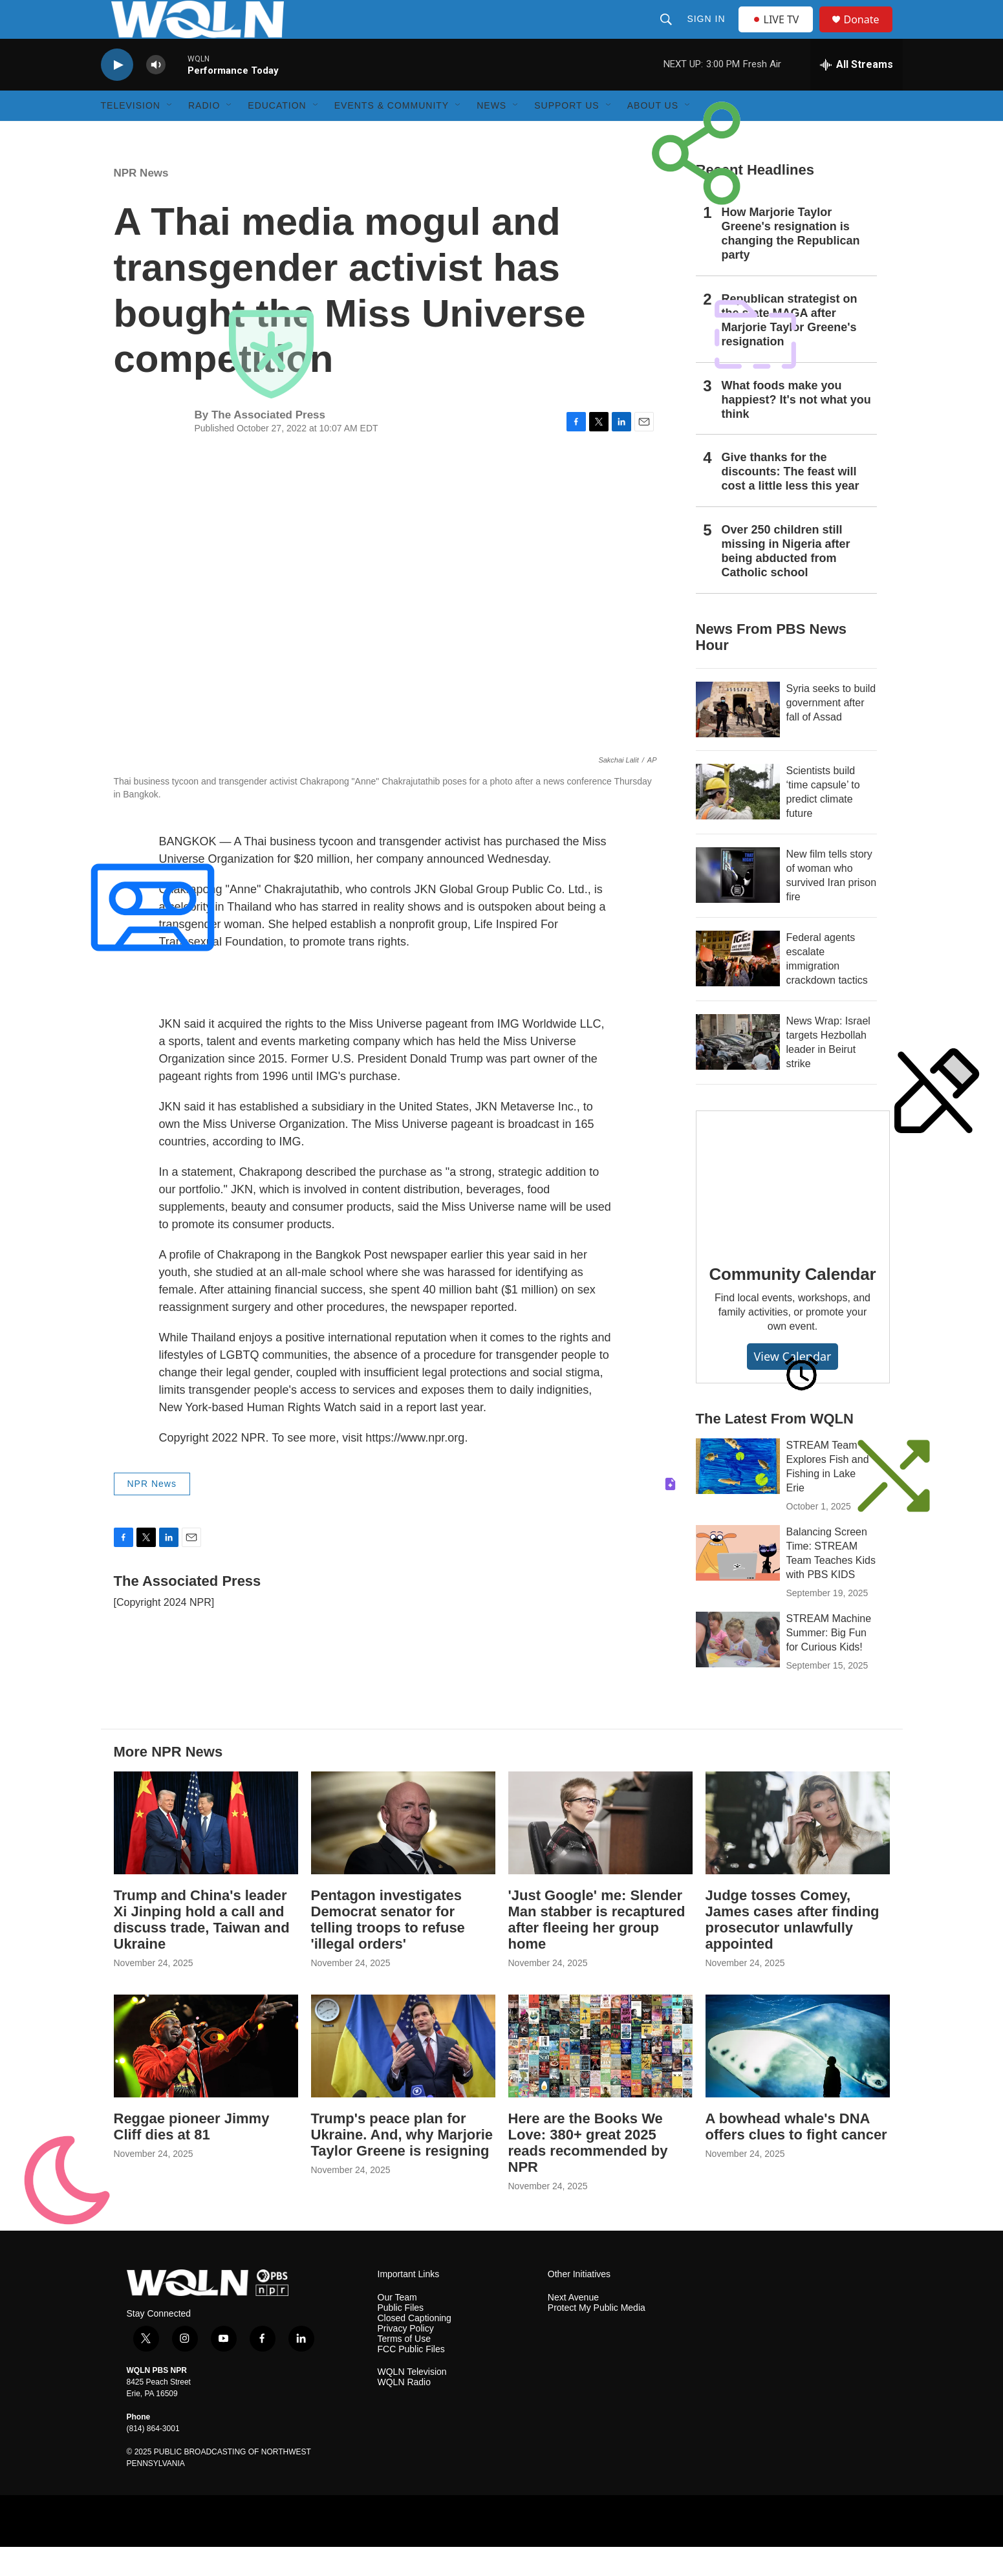  I want to click on toggle dark mode, so click(69, 2180).